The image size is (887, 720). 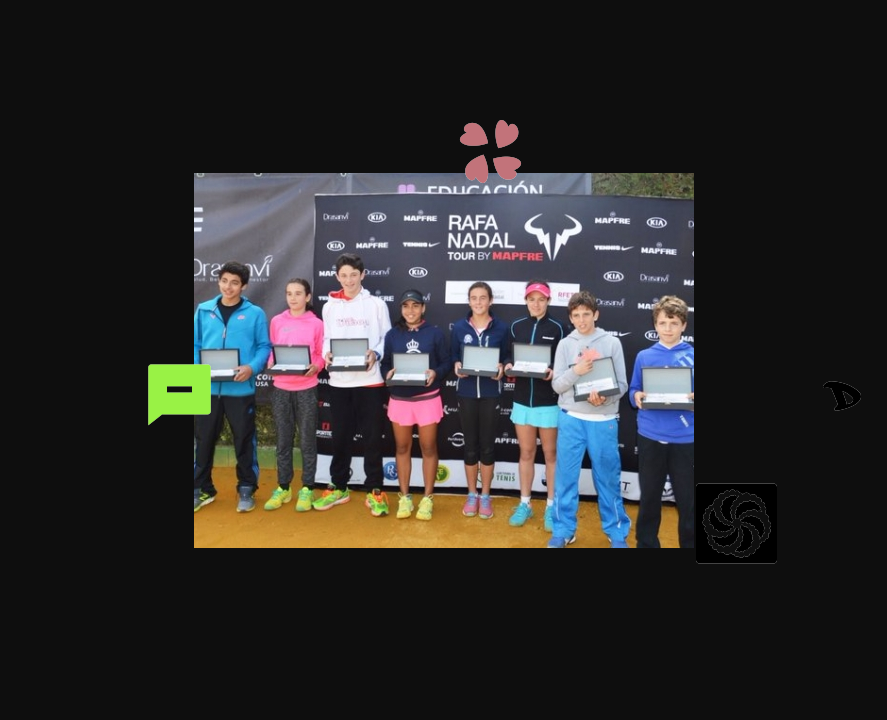 I want to click on open messaging or chat, so click(x=179, y=392).